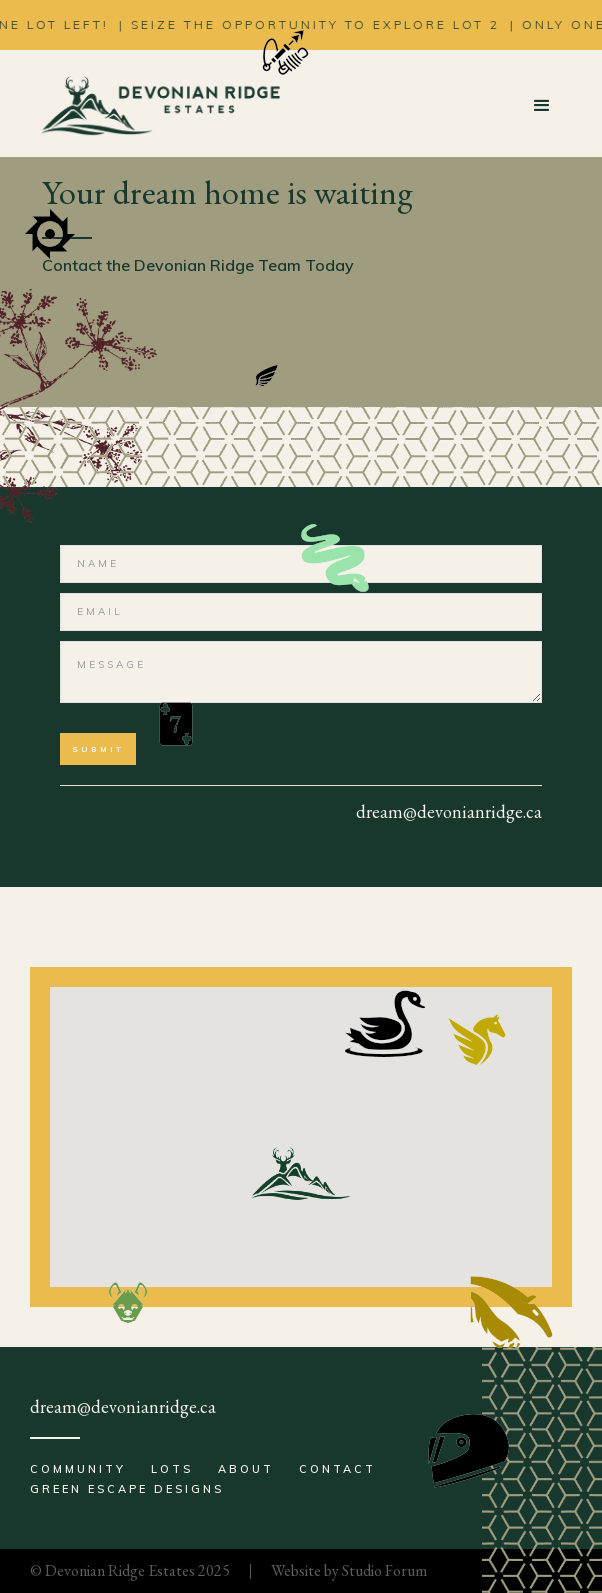  Describe the element at coordinates (128, 1303) in the screenshot. I see `select hyena character or avatar` at that location.